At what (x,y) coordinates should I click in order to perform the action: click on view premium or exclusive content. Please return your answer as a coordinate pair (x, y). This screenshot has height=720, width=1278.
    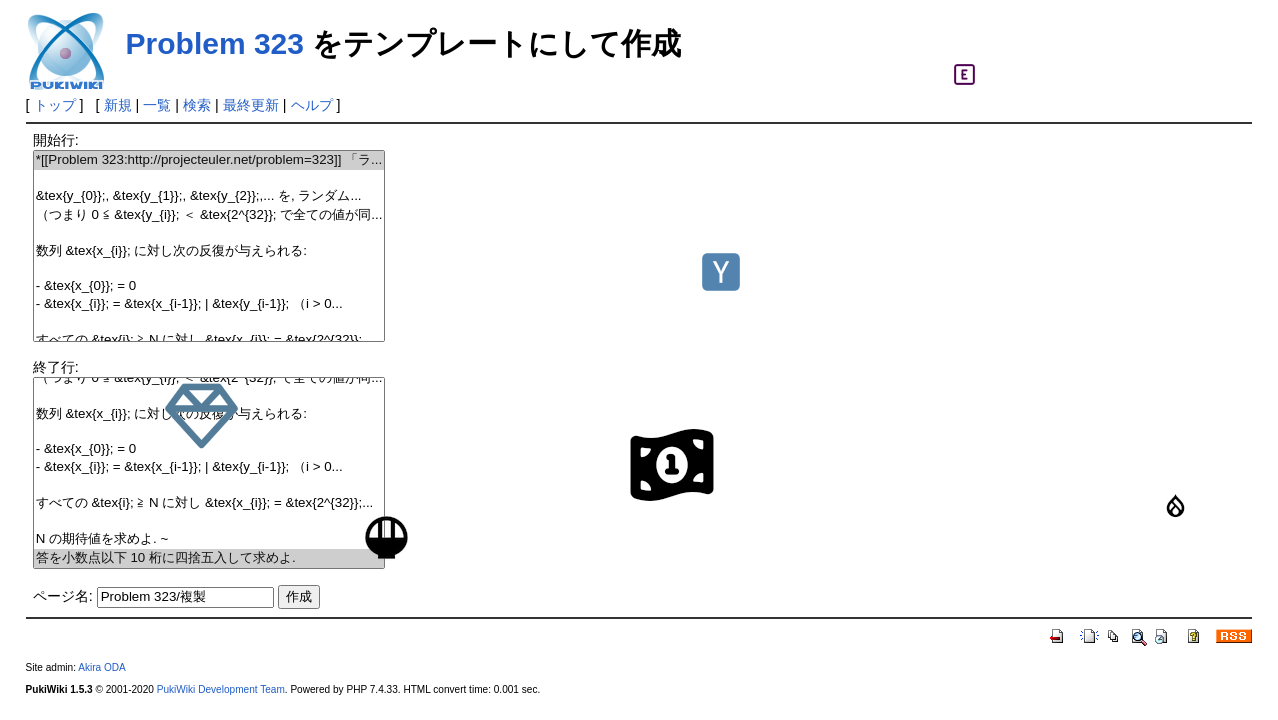
    Looking at the image, I should click on (201, 416).